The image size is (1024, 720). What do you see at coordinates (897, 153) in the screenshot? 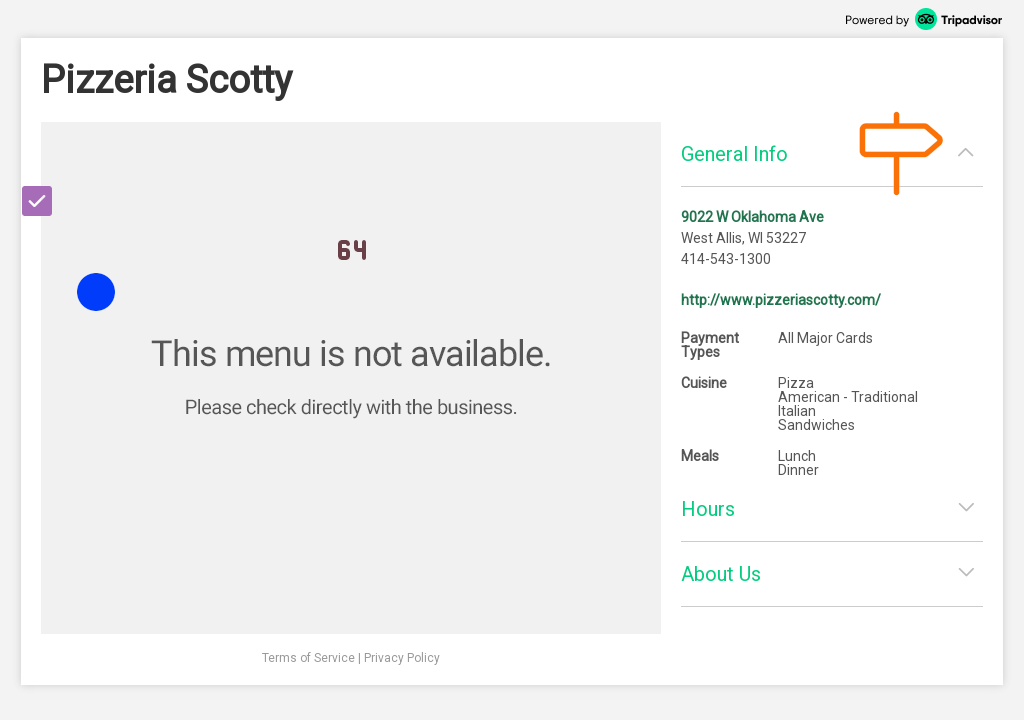
I see `view project milestones` at bounding box center [897, 153].